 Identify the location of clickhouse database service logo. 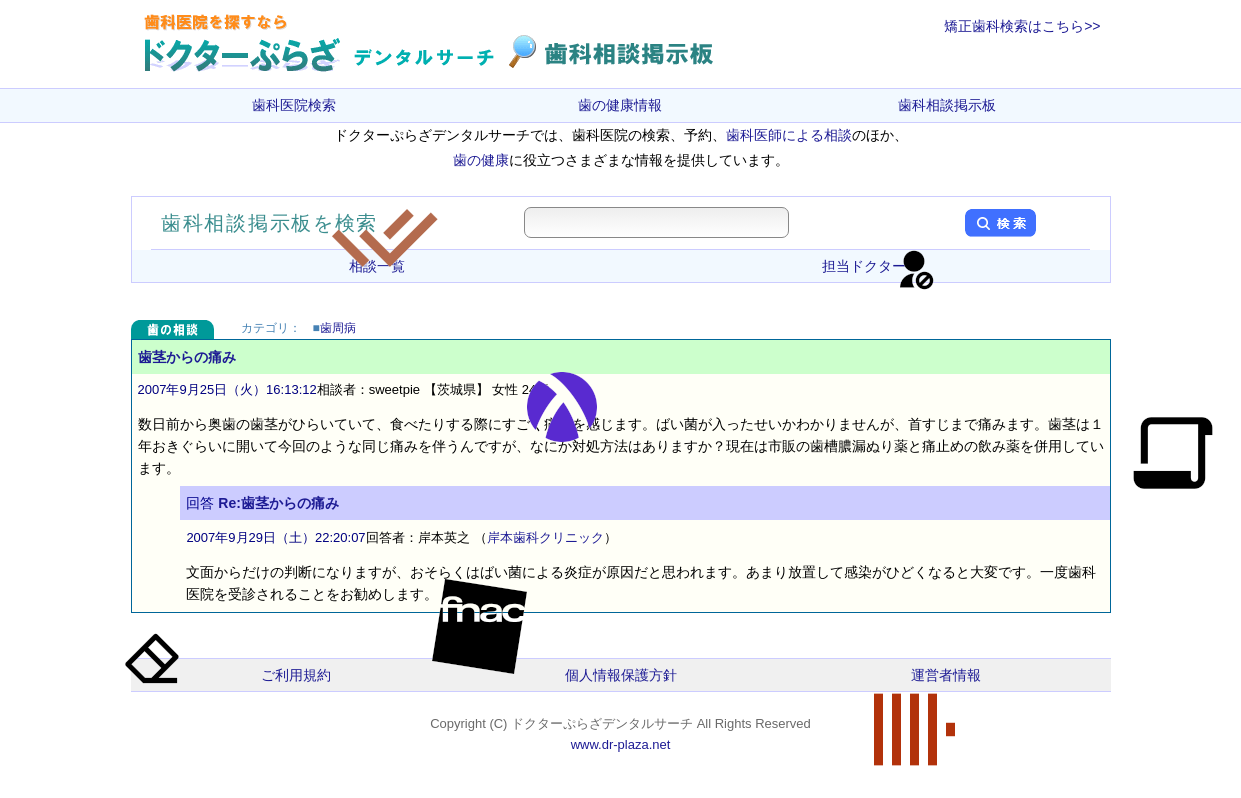
(914, 729).